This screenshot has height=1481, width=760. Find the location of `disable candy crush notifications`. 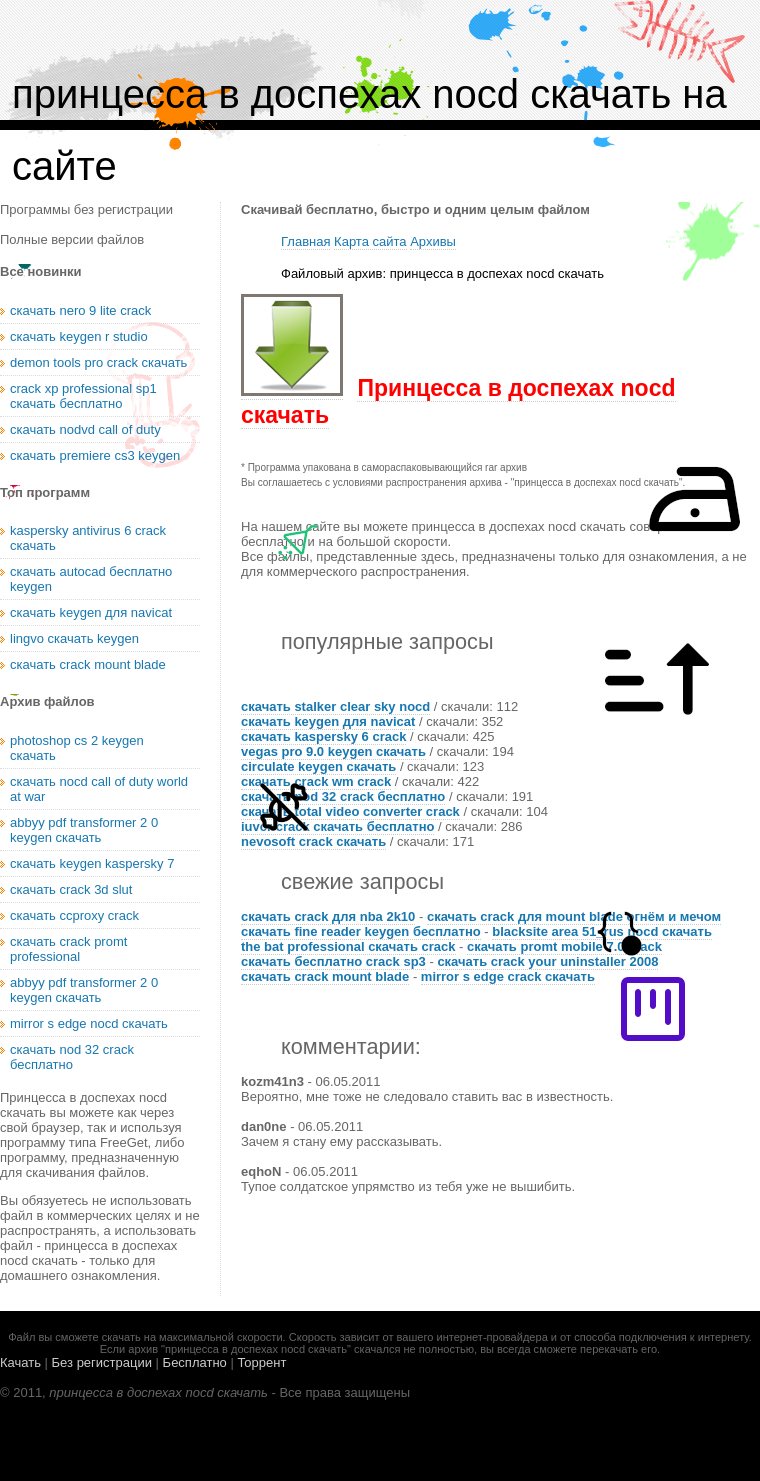

disable candy crush notifications is located at coordinates (284, 807).